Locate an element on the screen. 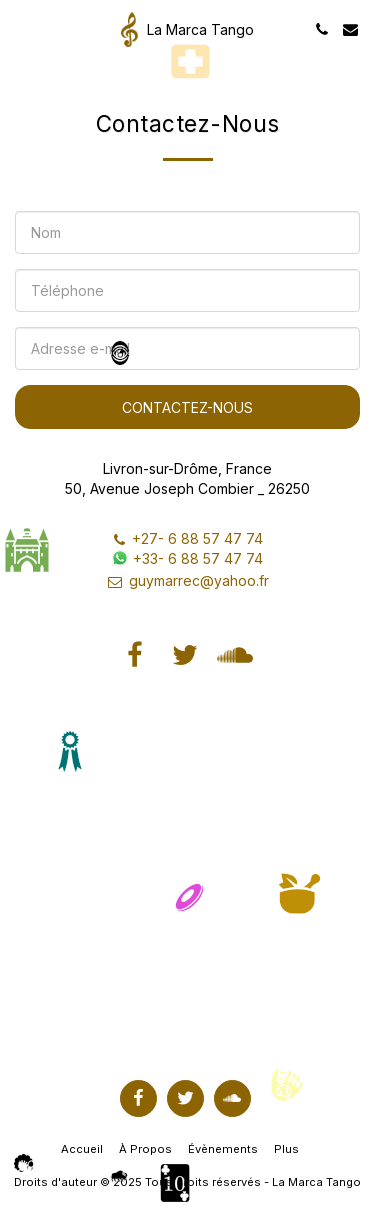 This screenshot has width=375, height=1220. view achievements or awards is located at coordinates (70, 751).